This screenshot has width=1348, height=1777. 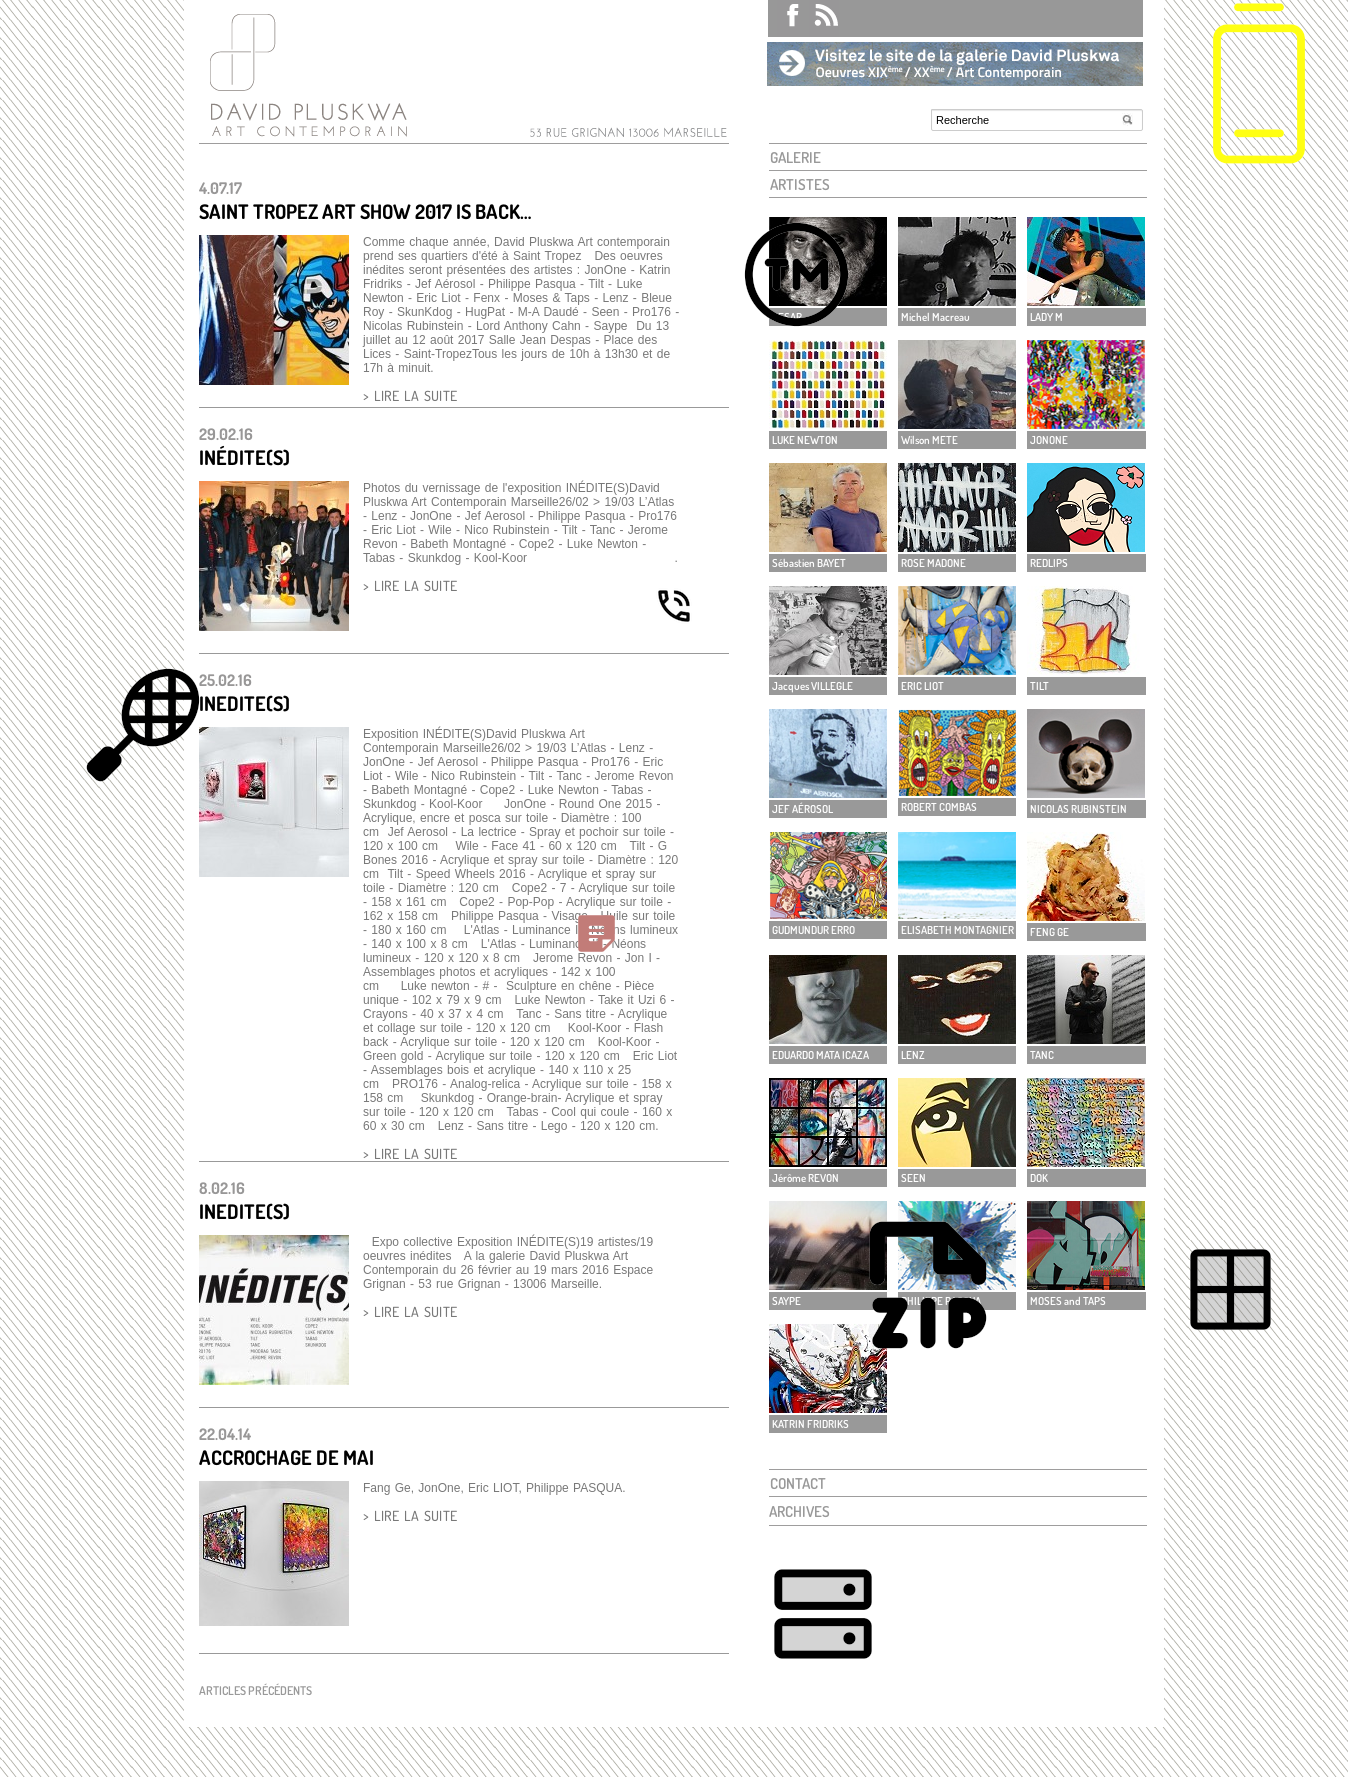 What do you see at coordinates (141, 727) in the screenshot?
I see `access tennis or racquet sports features` at bounding box center [141, 727].